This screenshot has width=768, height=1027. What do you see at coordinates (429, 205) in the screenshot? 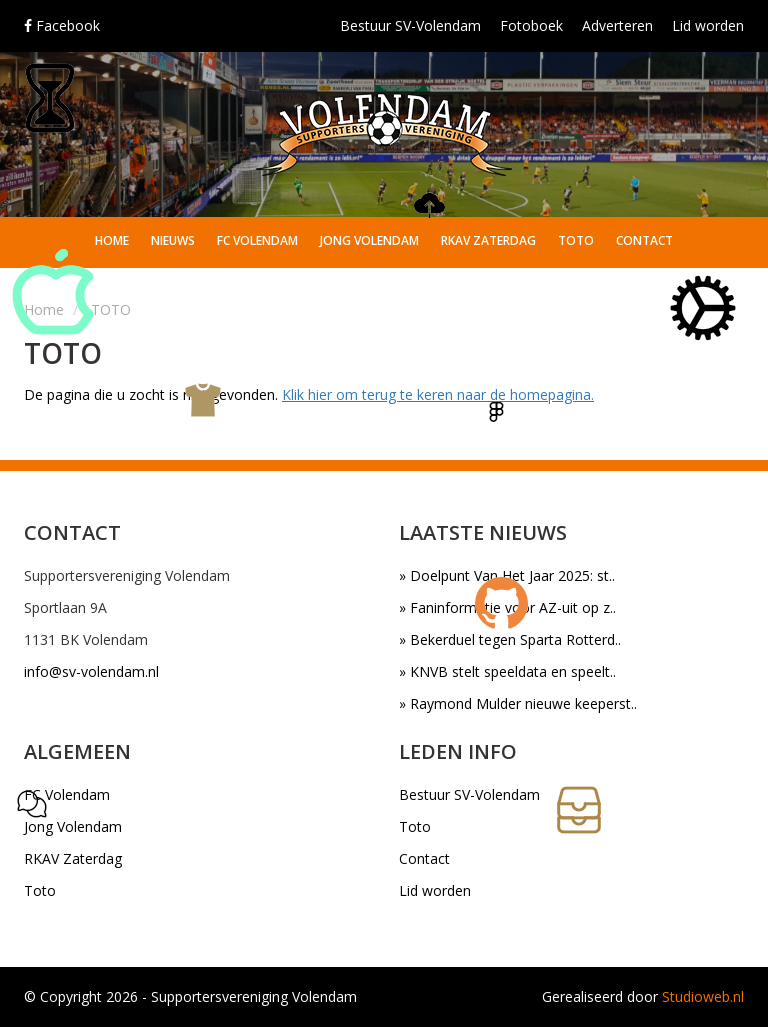
I see `upload a file to the cloud` at bounding box center [429, 205].